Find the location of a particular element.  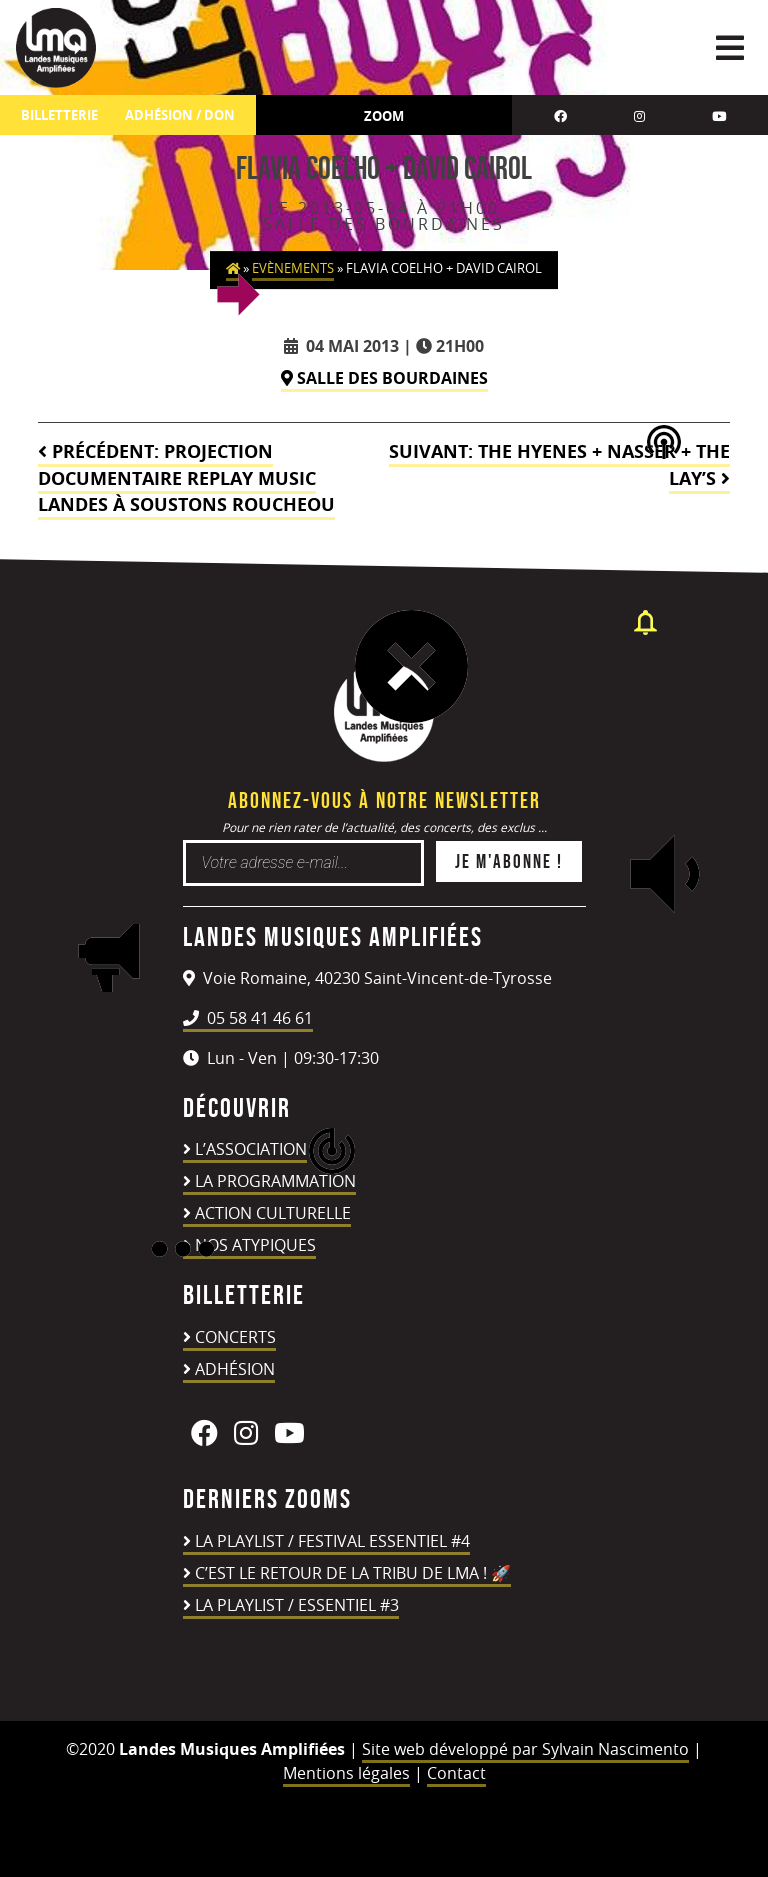

access more options or actions is located at coordinates (183, 1249).